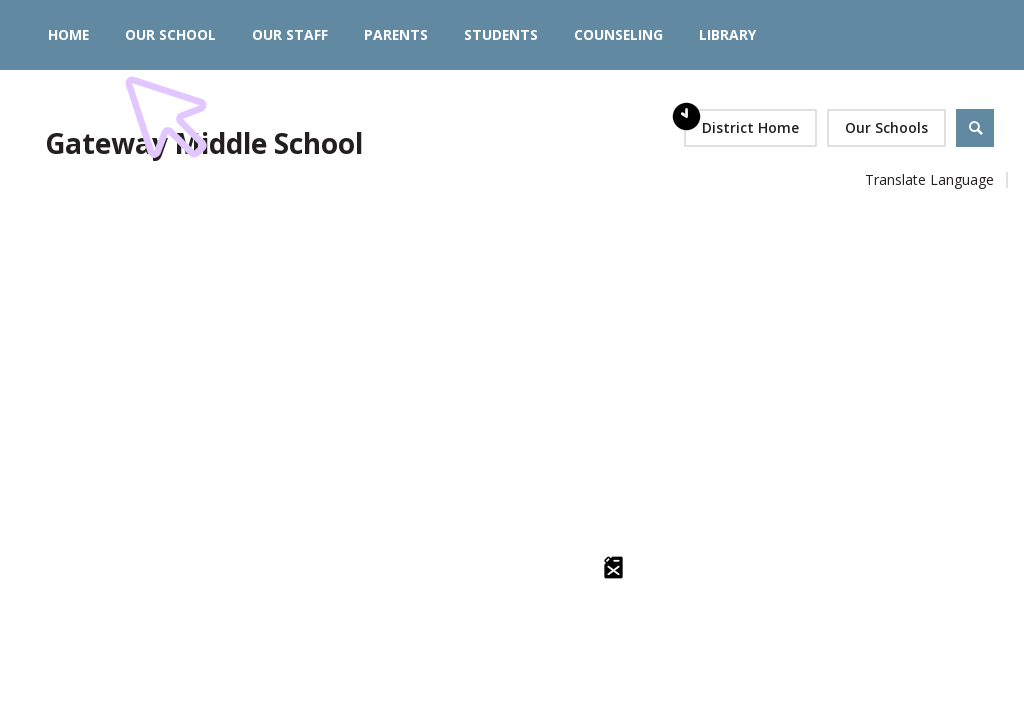 The width and height of the screenshot is (1024, 720). I want to click on mouse cursor or pointer indicator, so click(166, 117).